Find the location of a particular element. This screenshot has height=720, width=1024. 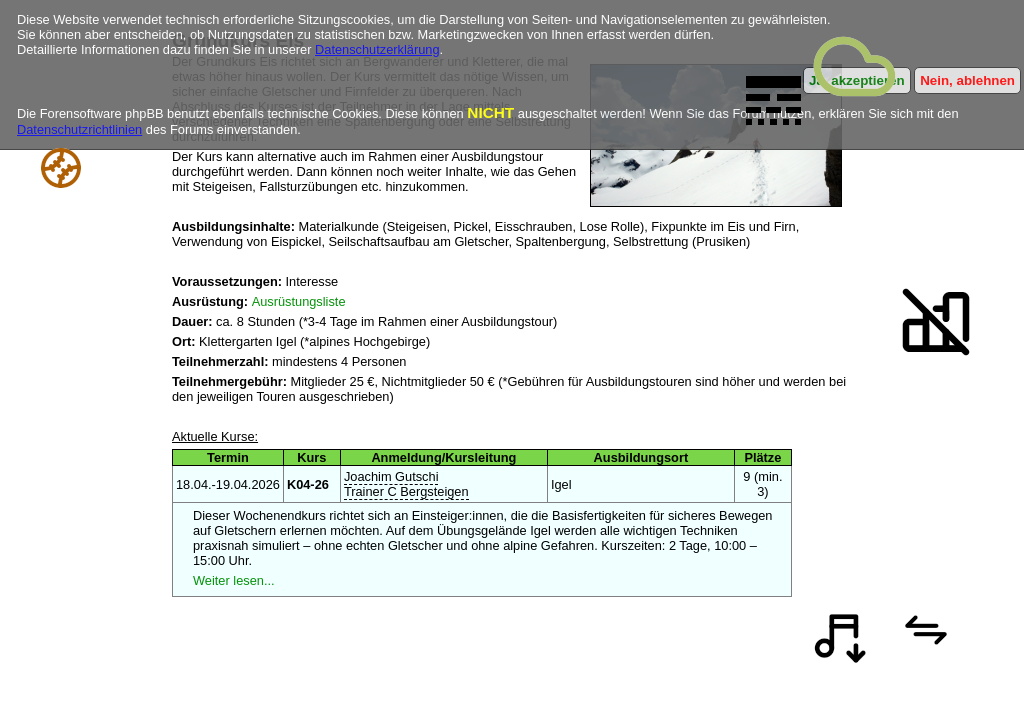

view baseball scores or stats is located at coordinates (61, 168).